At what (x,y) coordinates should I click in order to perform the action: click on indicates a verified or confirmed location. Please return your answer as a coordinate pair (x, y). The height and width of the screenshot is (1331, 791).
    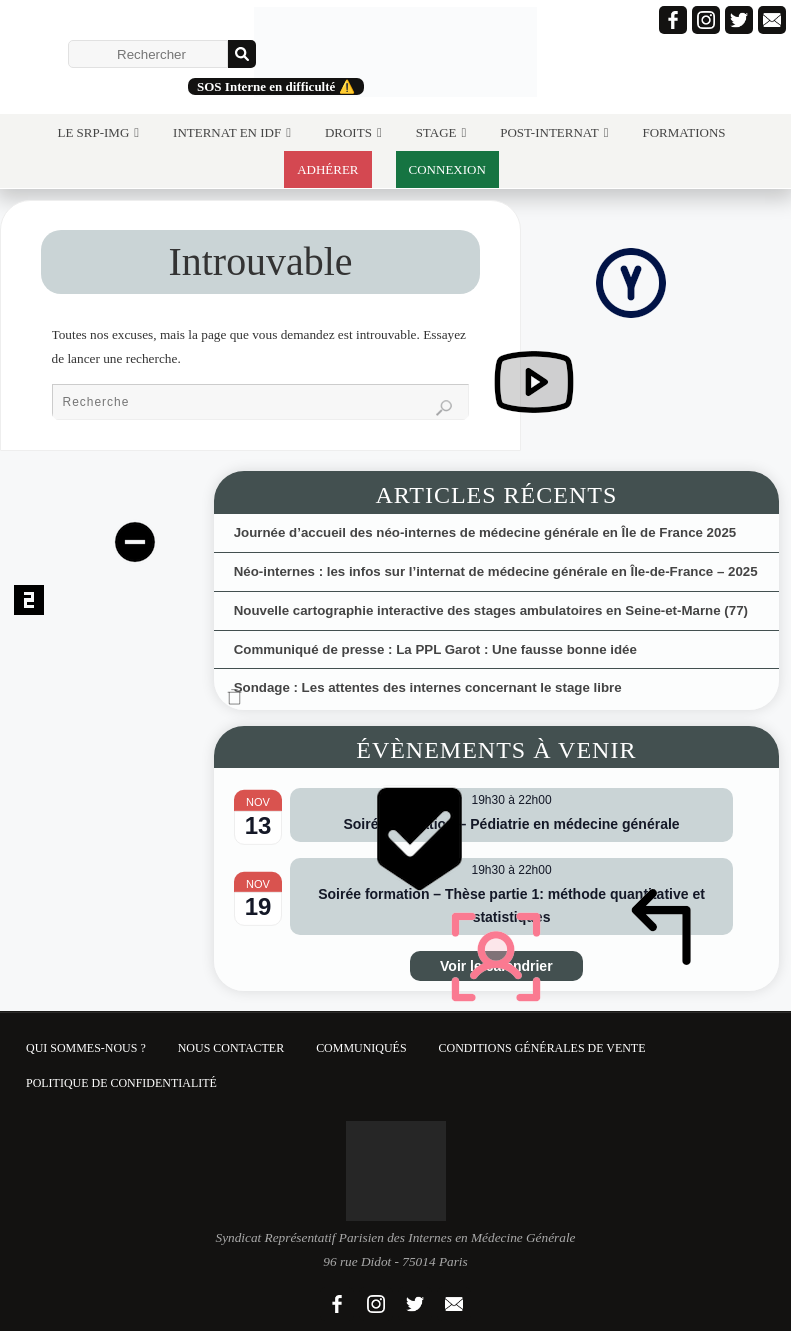
    Looking at the image, I should click on (419, 839).